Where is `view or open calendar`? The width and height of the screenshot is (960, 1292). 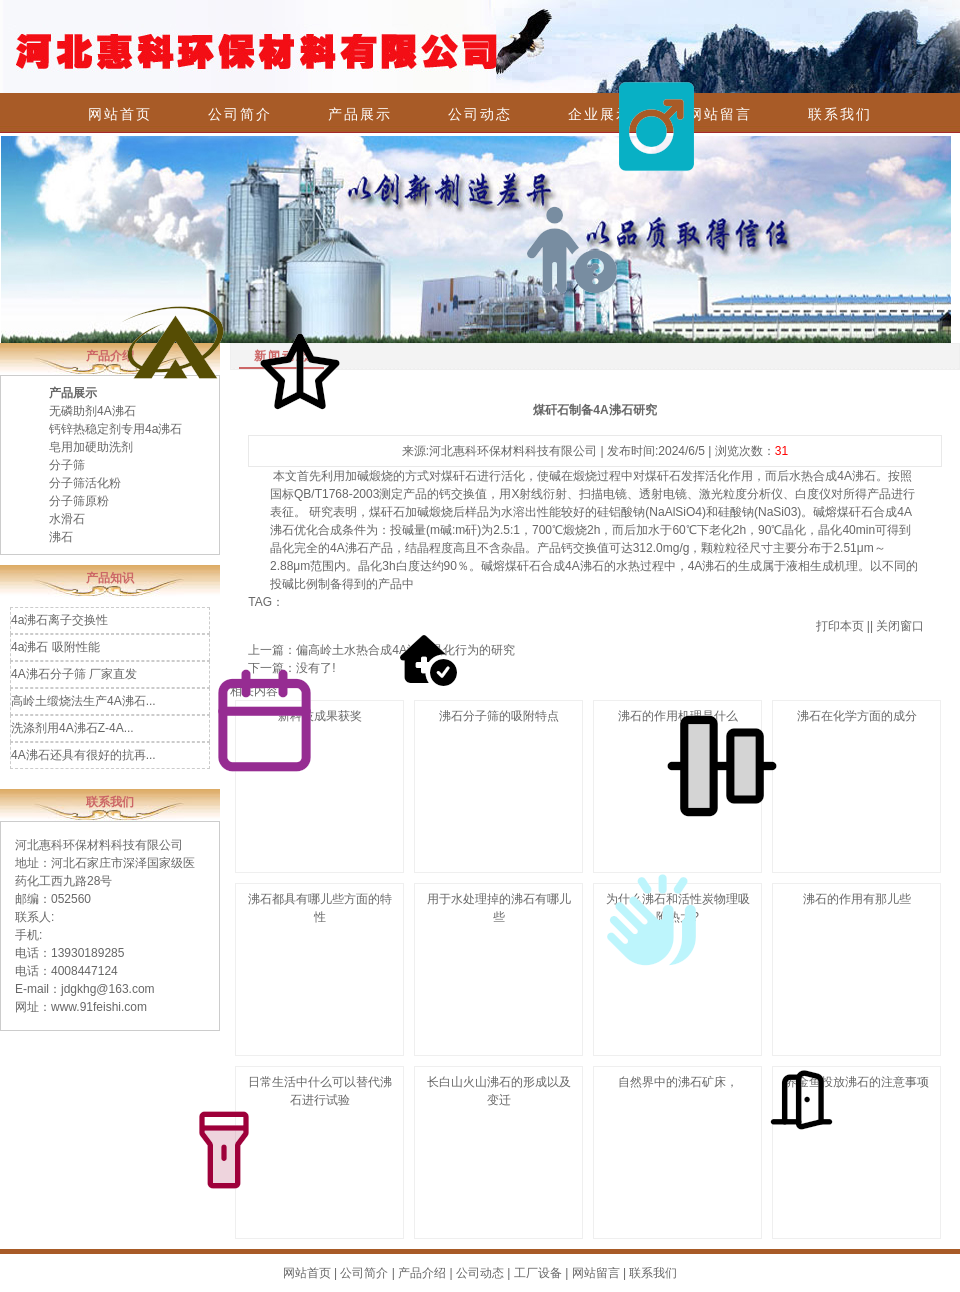 view or open calendar is located at coordinates (264, 720).